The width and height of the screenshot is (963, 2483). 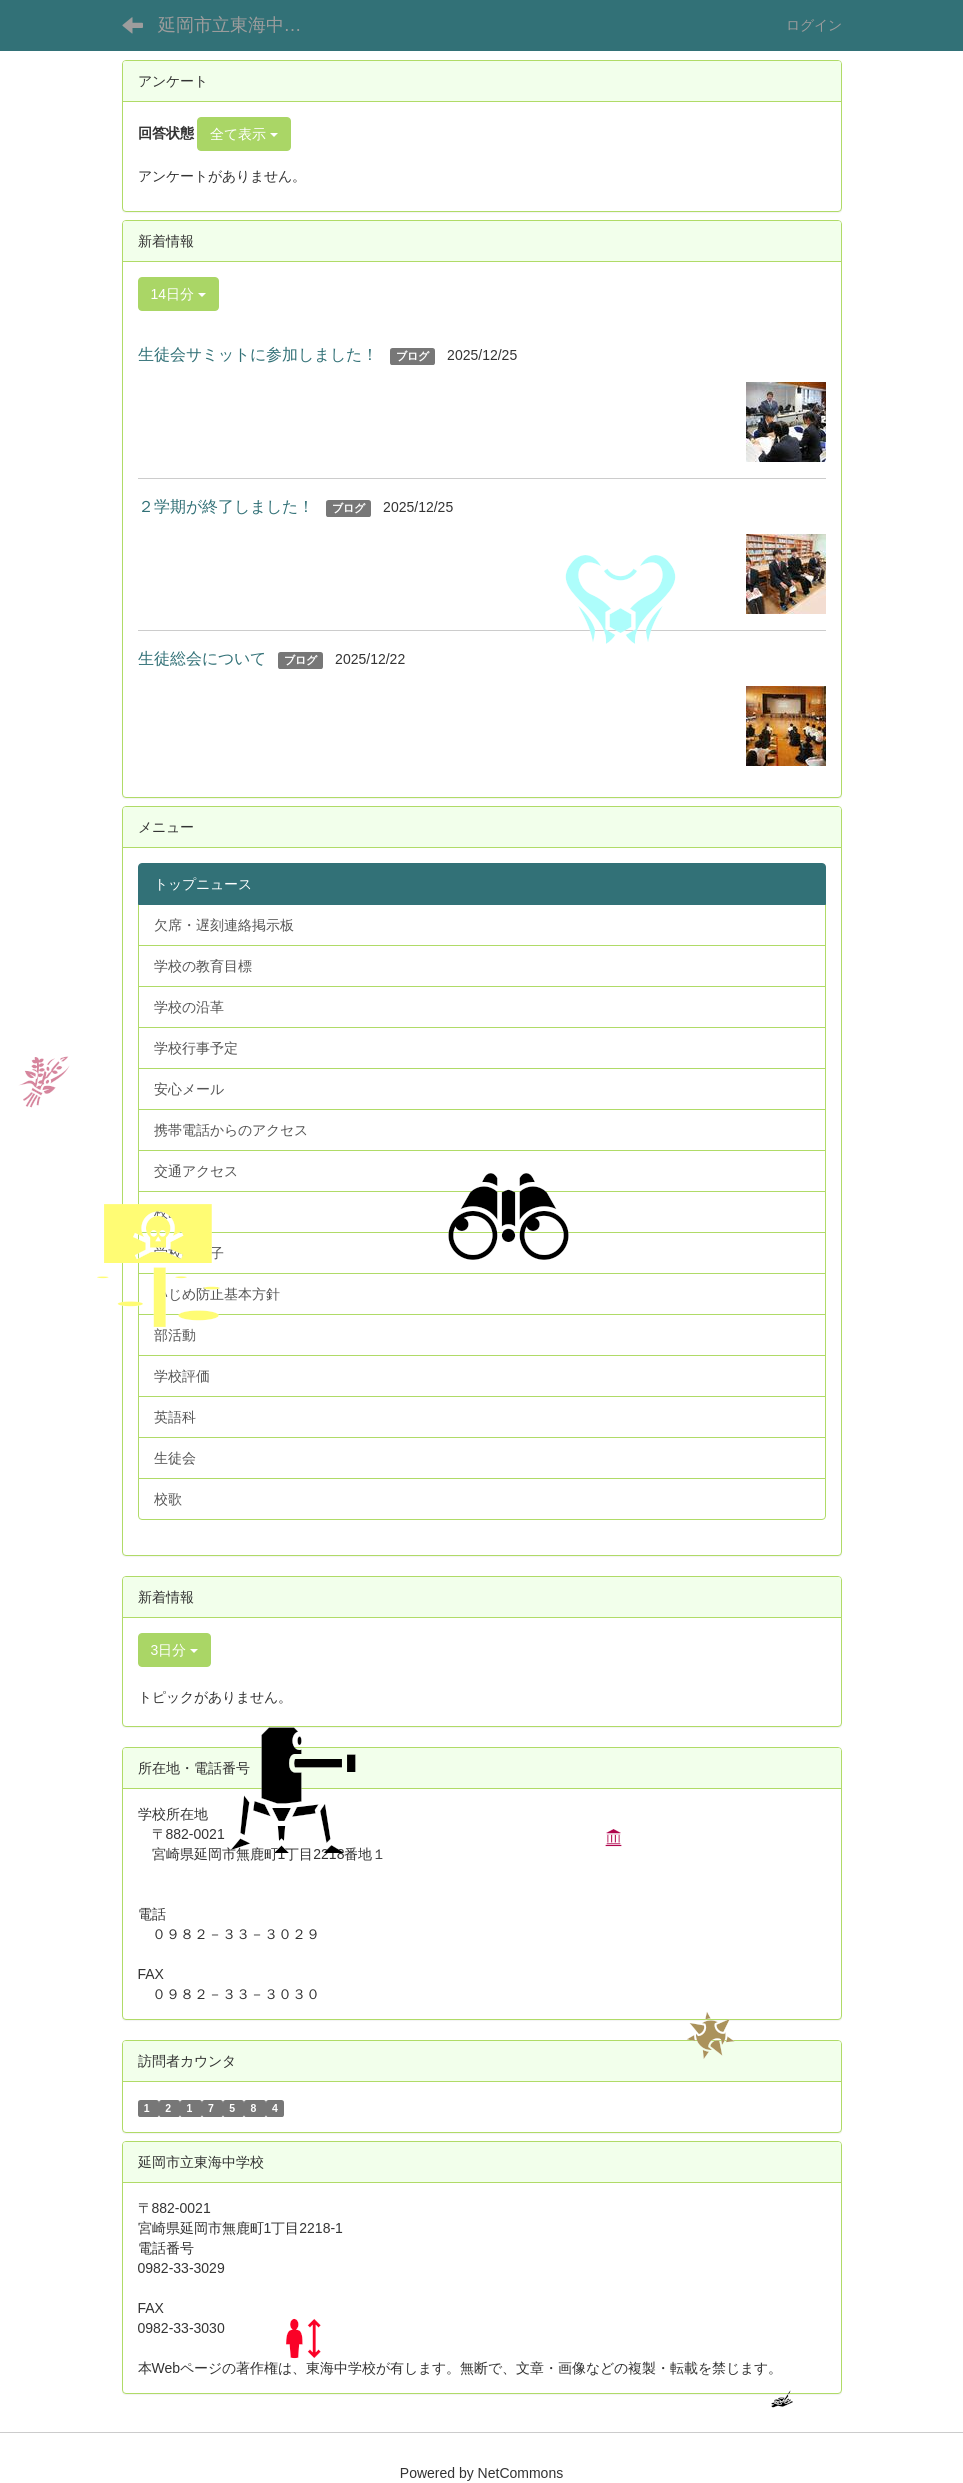 What do you see at coordinates (620, 599) in the screenshot?
I see `view jewelry or accessories inventory` at bounding box center [620, 599].